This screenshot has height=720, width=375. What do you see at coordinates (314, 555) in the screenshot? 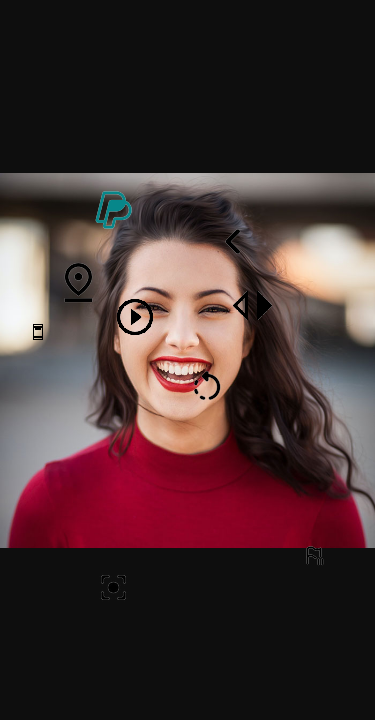
I see `pause a flagged item or task` at bounding box center [314, 555].